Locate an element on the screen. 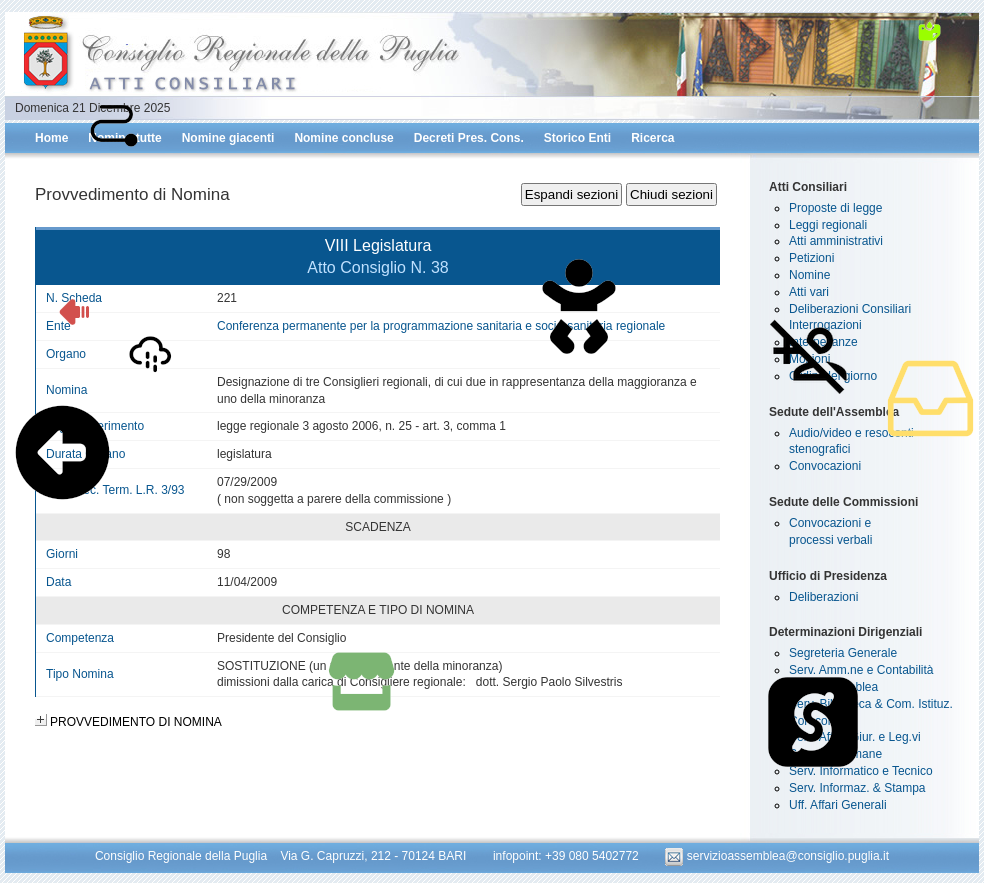 The image size is (984, 883). sellcast brand logo is located at coordinates (813, 722).